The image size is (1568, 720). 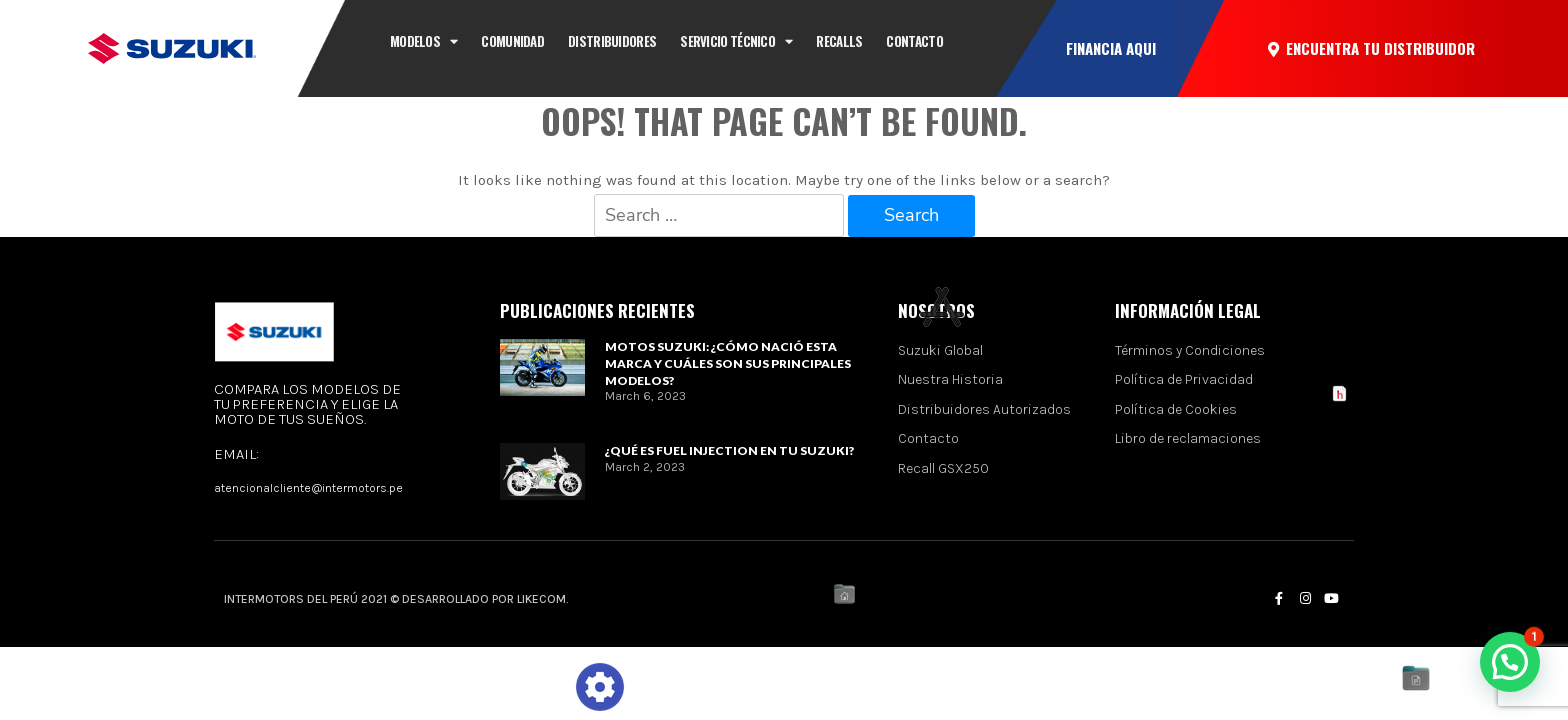 I want to click on access the applications folder in sidebar, so click(x=942, y=307).